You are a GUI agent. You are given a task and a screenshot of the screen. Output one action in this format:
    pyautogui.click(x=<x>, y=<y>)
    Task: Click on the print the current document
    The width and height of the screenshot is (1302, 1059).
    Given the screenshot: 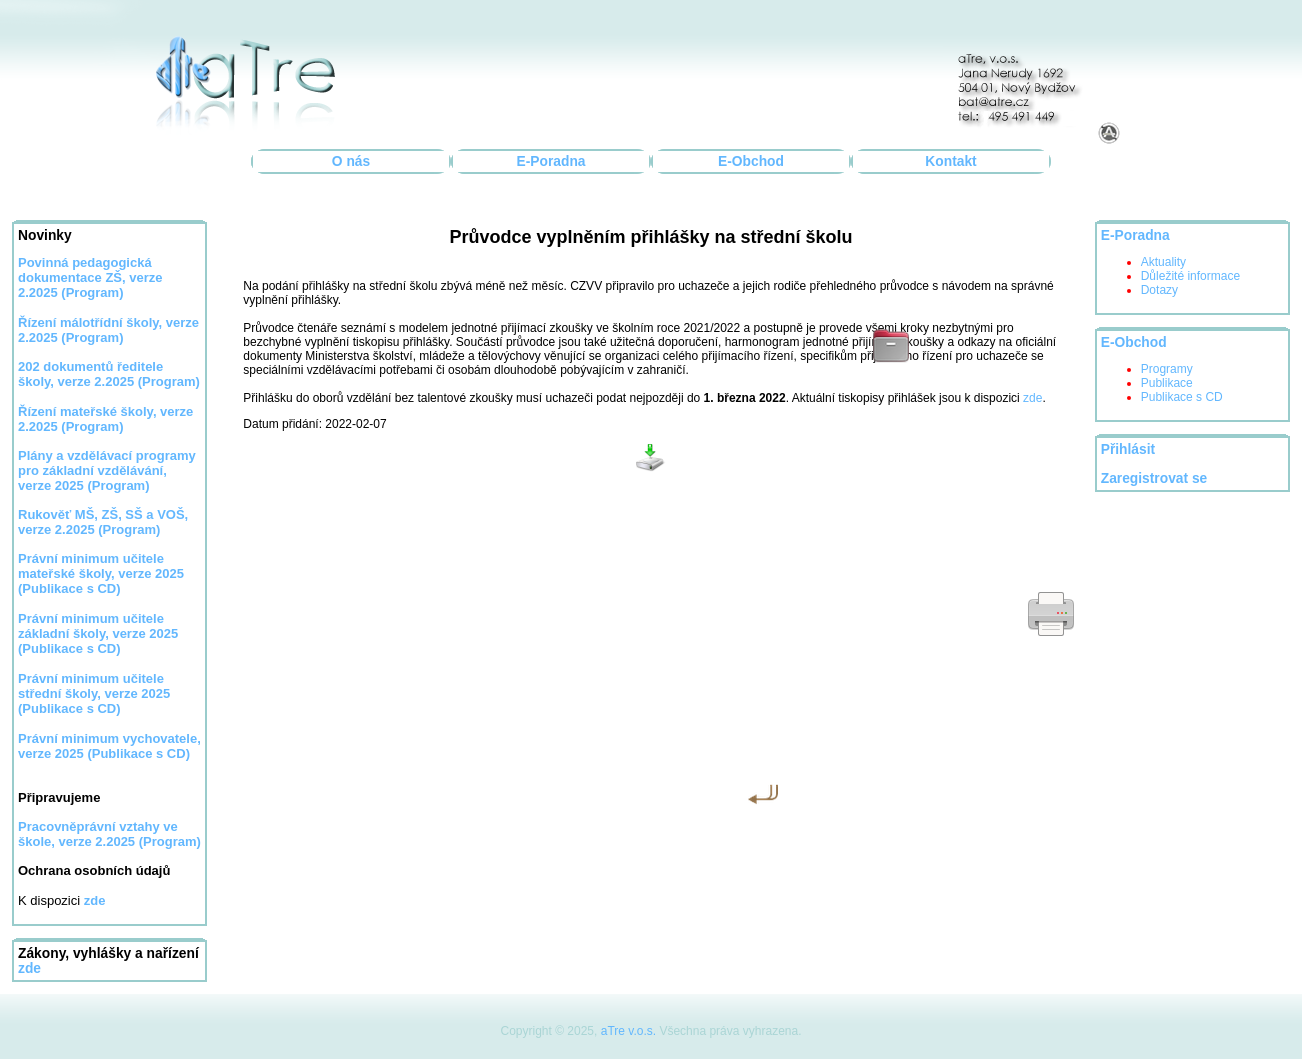 What is the action you would take?
    pyautogui.click(x=1051, y=614)
    